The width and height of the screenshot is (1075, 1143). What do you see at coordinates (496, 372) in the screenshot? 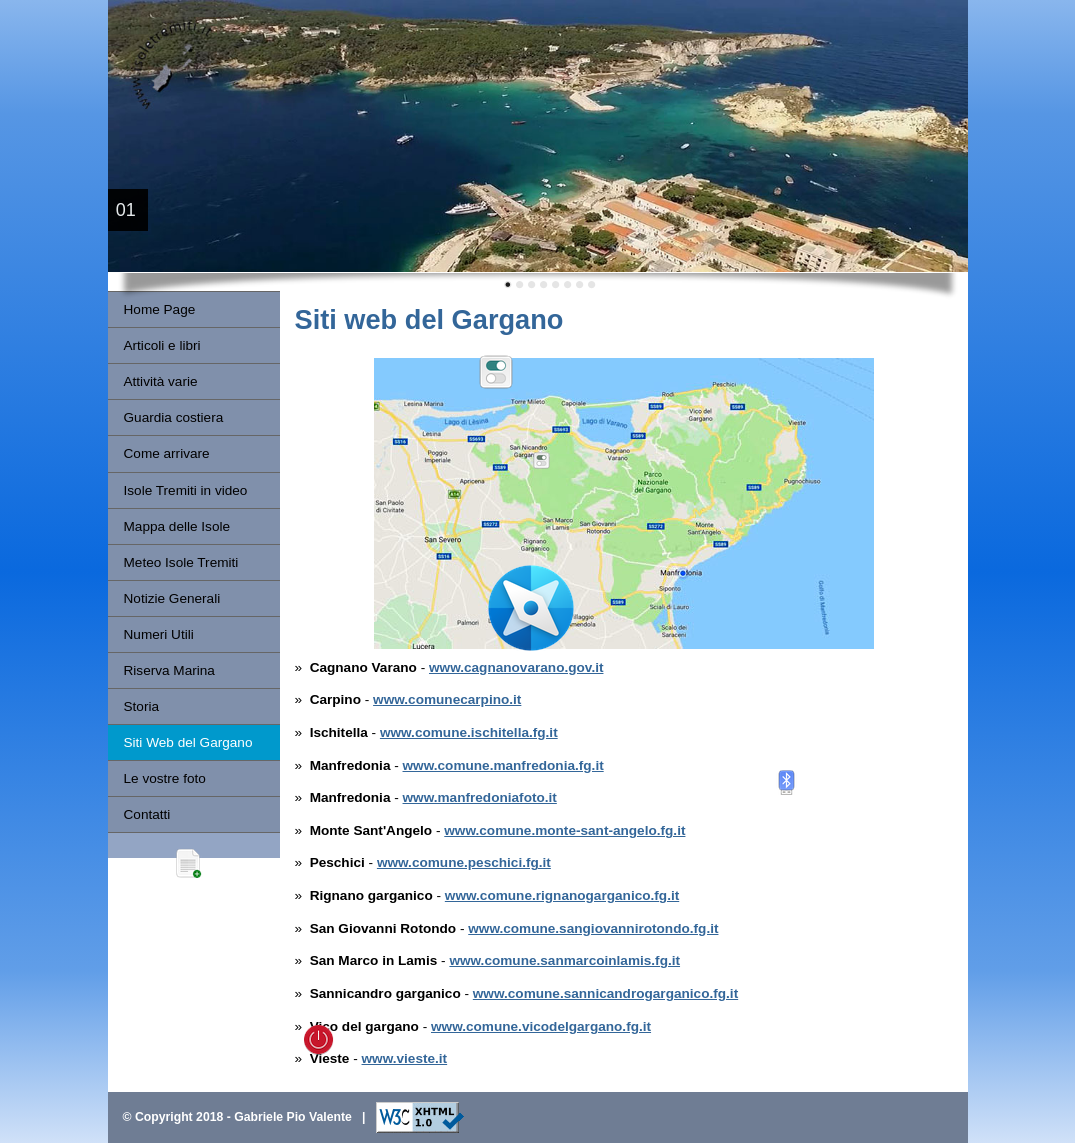
I see `open system tweaks or settings customization` at bounding box center [496, 372].